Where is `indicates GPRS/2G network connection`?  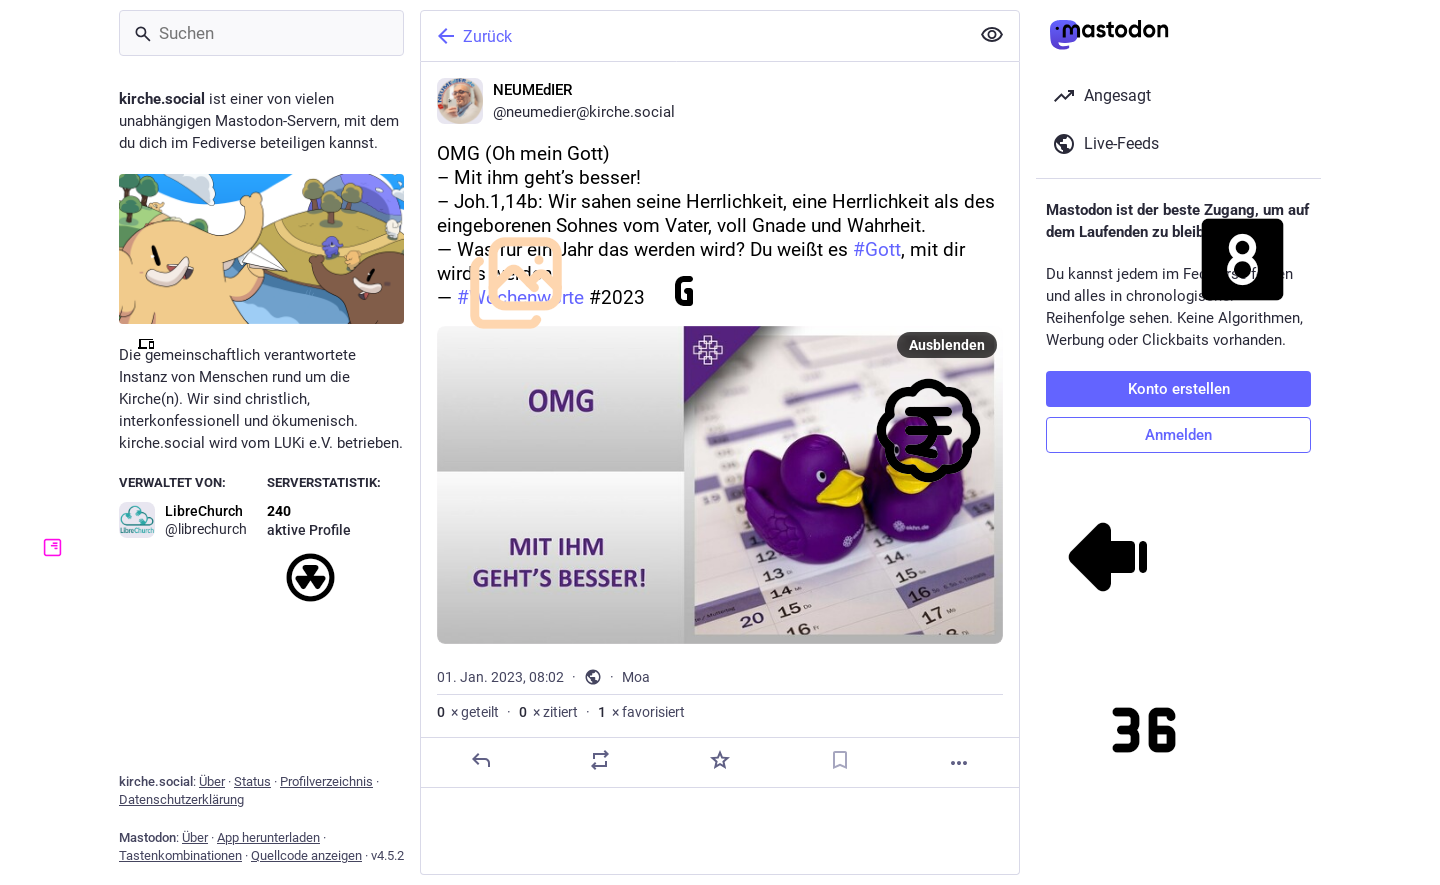 indicates GPRS/2G network connection is located at coordinates (684, 291).